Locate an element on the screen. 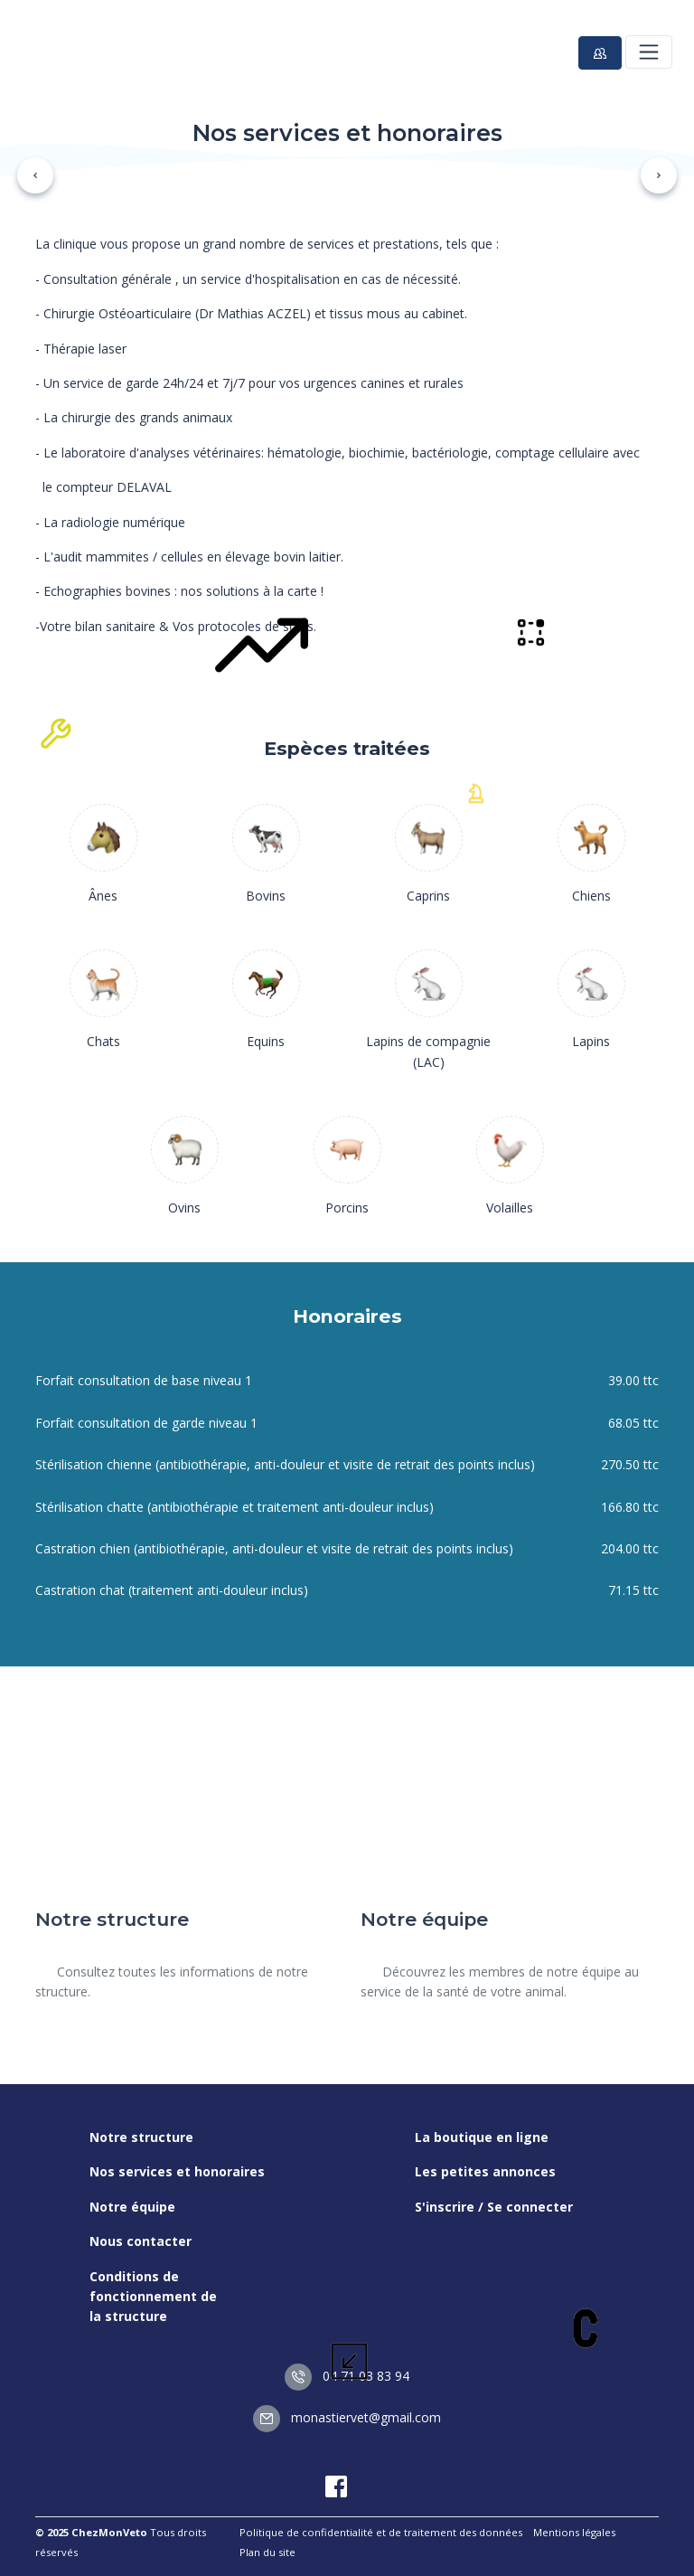  view trending or popular content is located at coordinates (261, 645).